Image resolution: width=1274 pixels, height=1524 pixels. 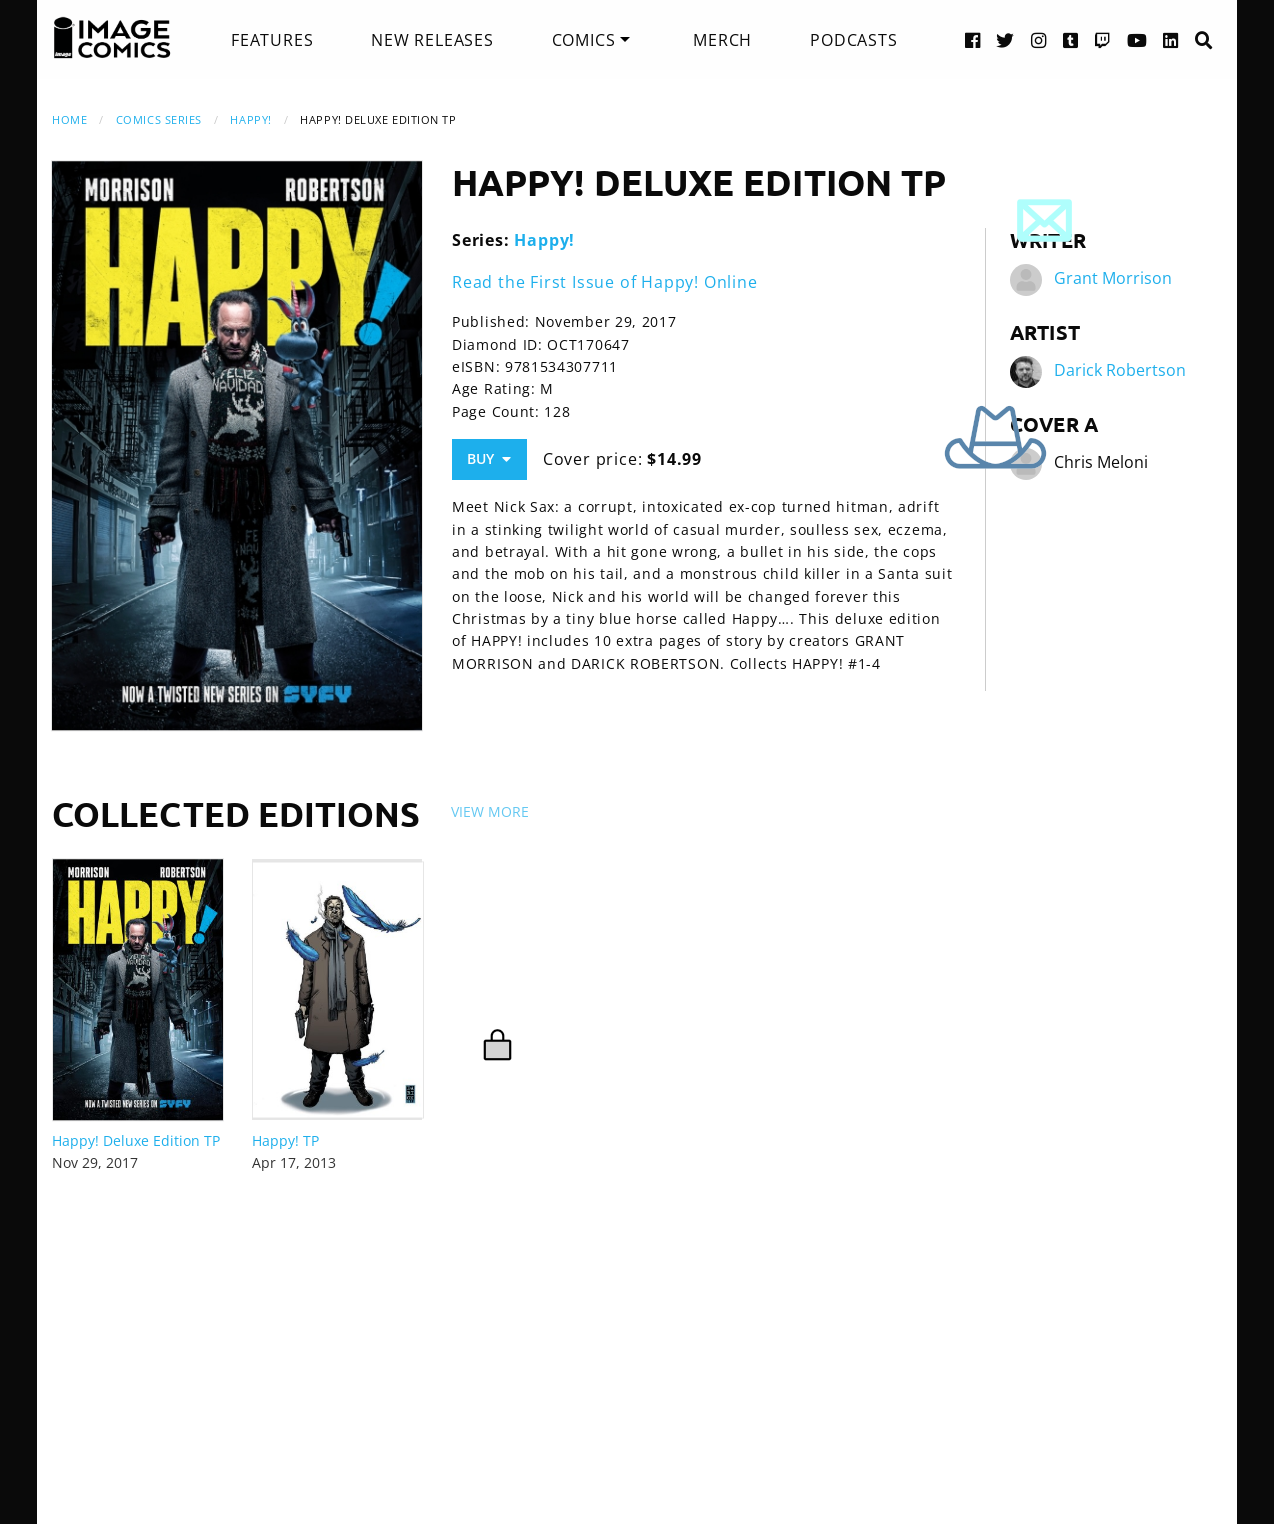 What do you see at coordinates (995, 440) in the screenshot?
I see `select western or country theme` at bounding box center [995, 440].